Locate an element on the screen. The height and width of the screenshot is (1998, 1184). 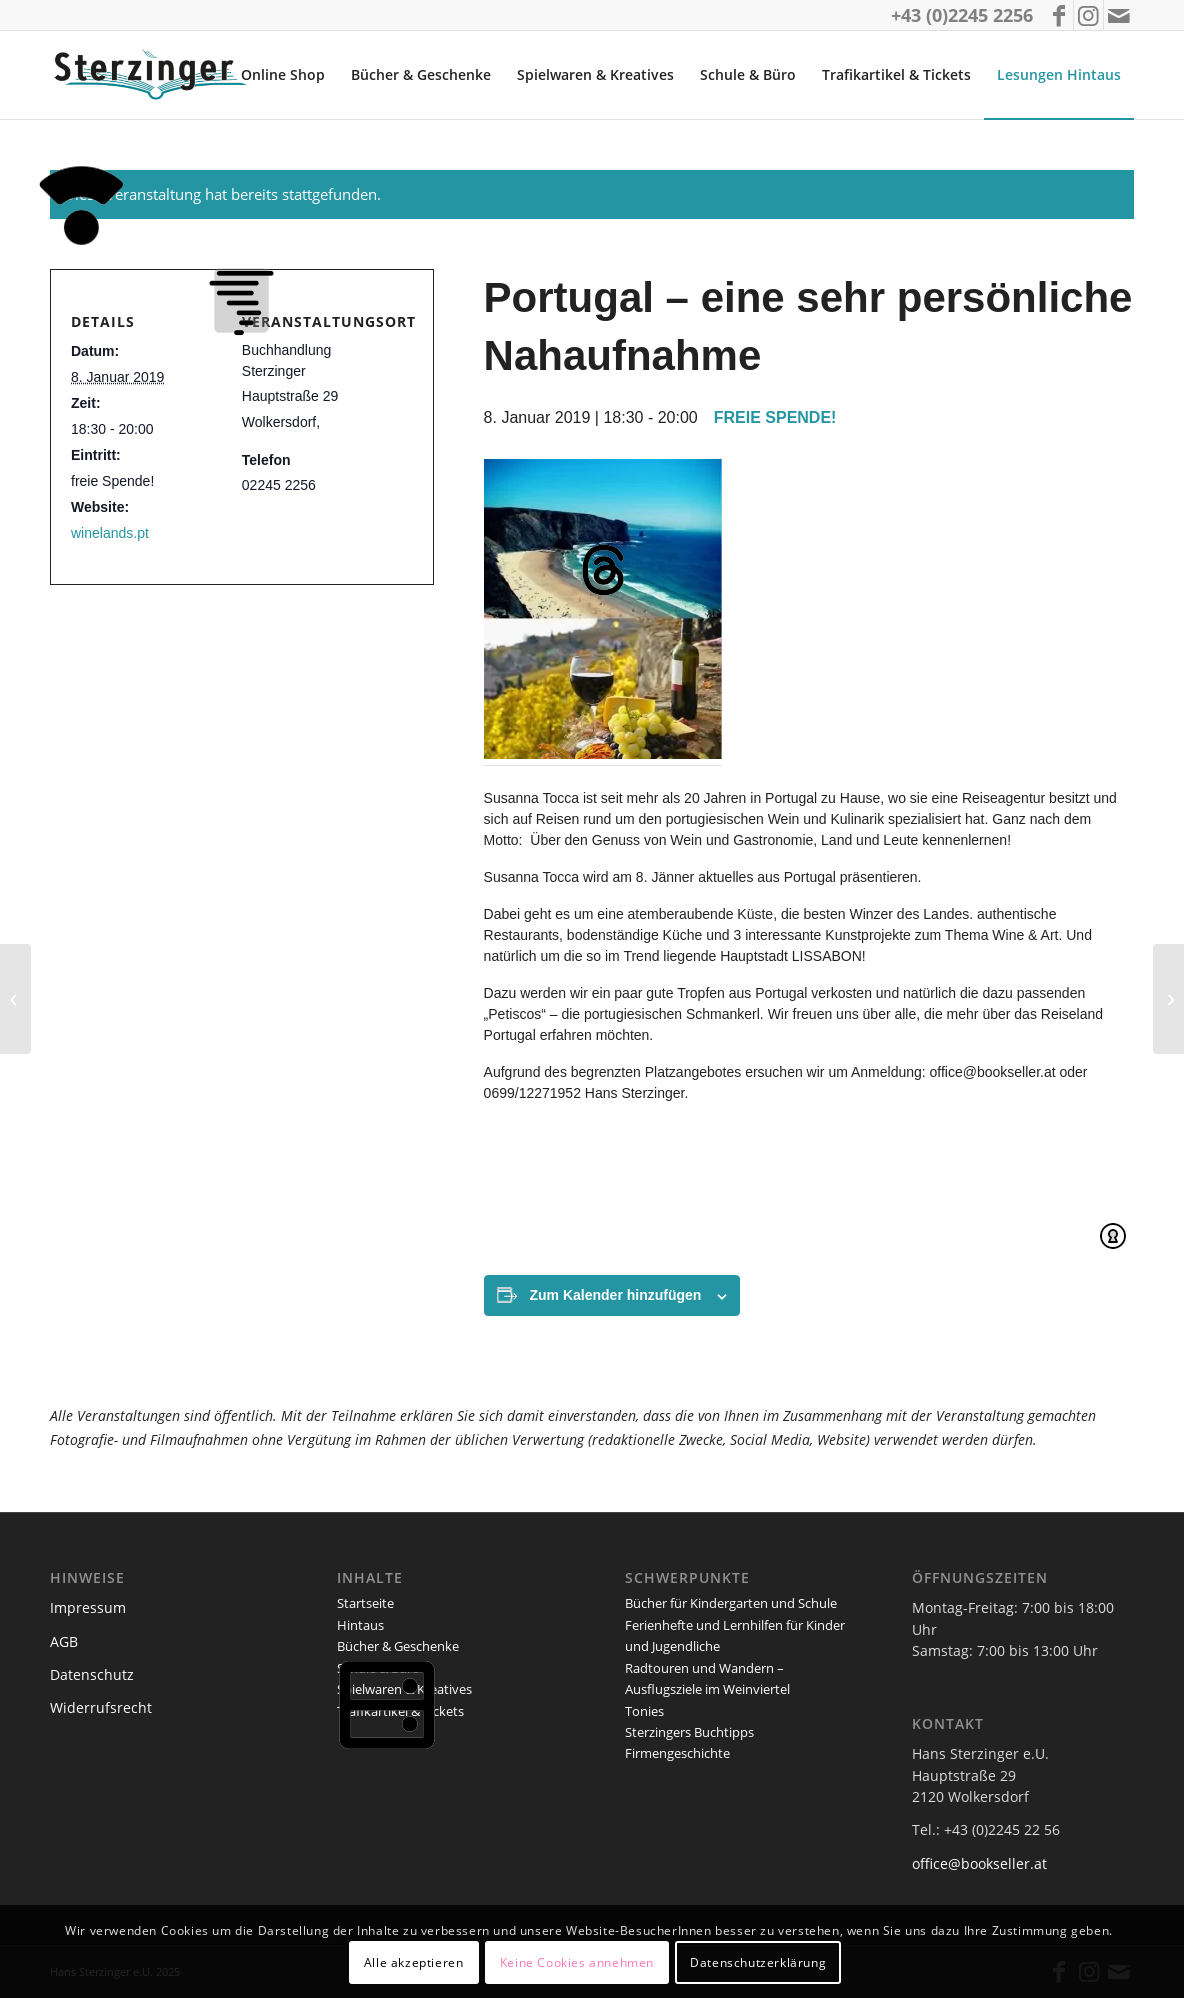
indicates severe weather alert or tornado warning is located at coordinates (241, 300).